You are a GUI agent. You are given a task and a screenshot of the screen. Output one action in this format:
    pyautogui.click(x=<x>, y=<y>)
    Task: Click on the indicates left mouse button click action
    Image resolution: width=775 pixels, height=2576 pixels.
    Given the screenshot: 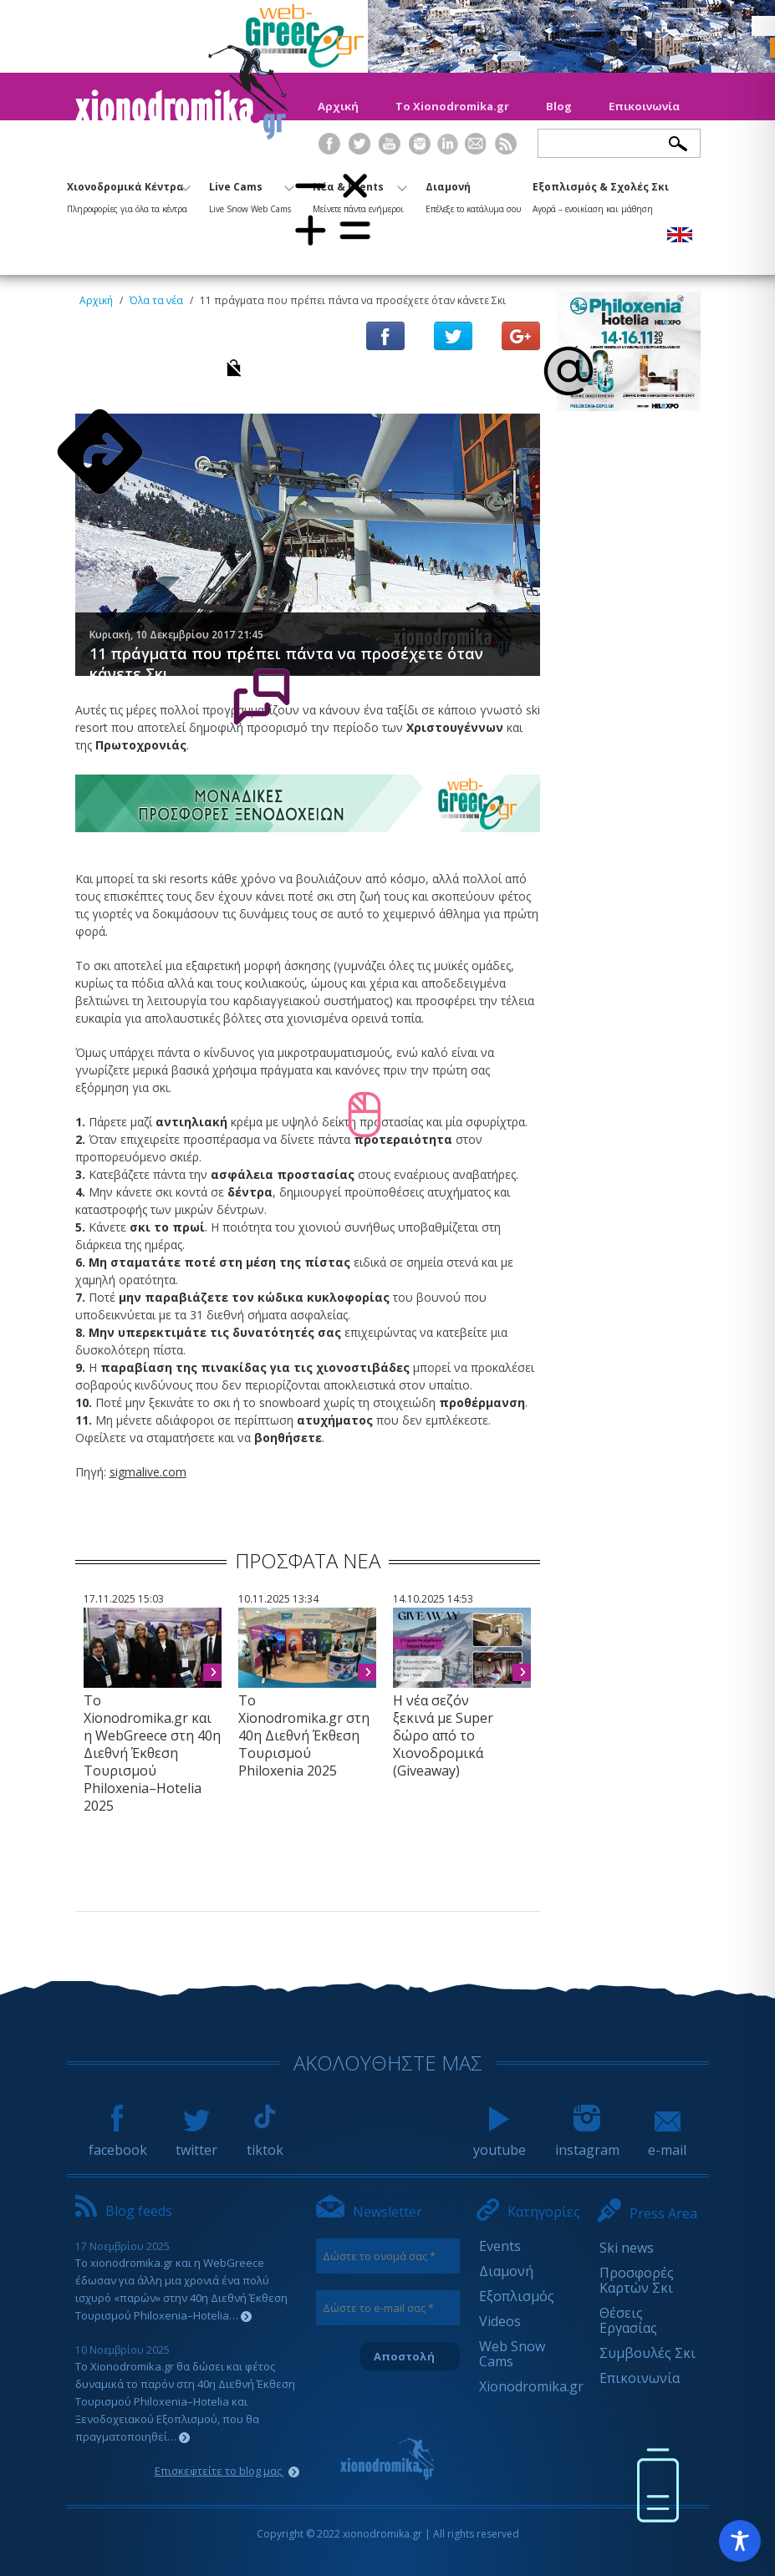 What is the action you would take?
    pyautogui.click(x=365, y=1115)
    